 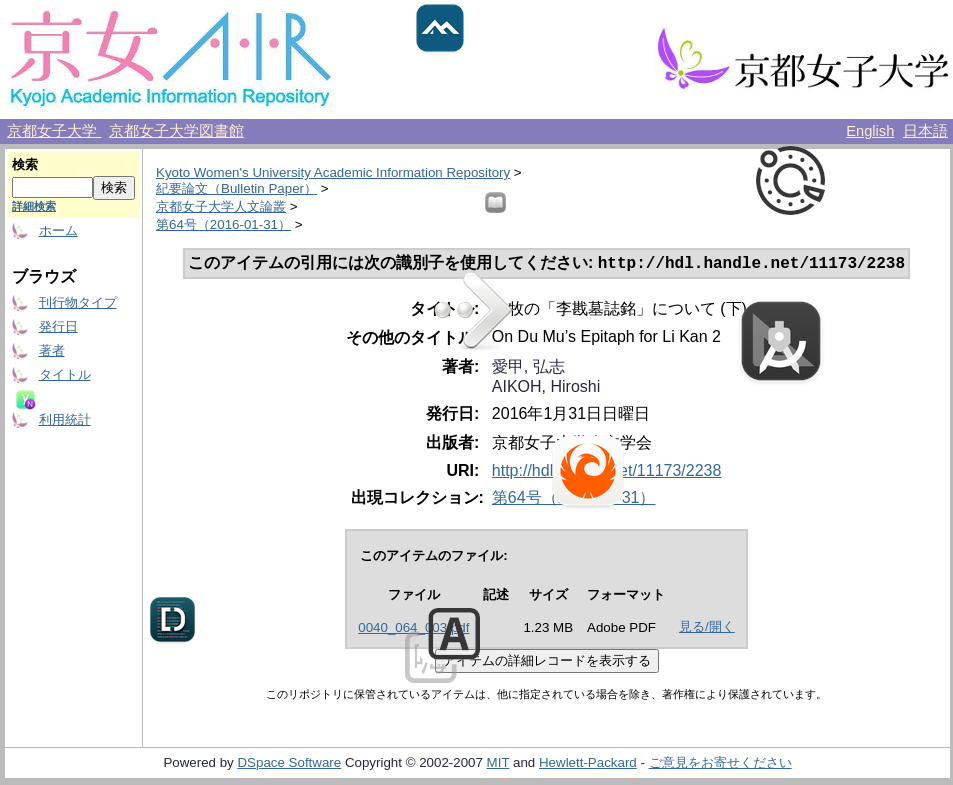 I want to click on open the Books app, so click(x=495, y=202).